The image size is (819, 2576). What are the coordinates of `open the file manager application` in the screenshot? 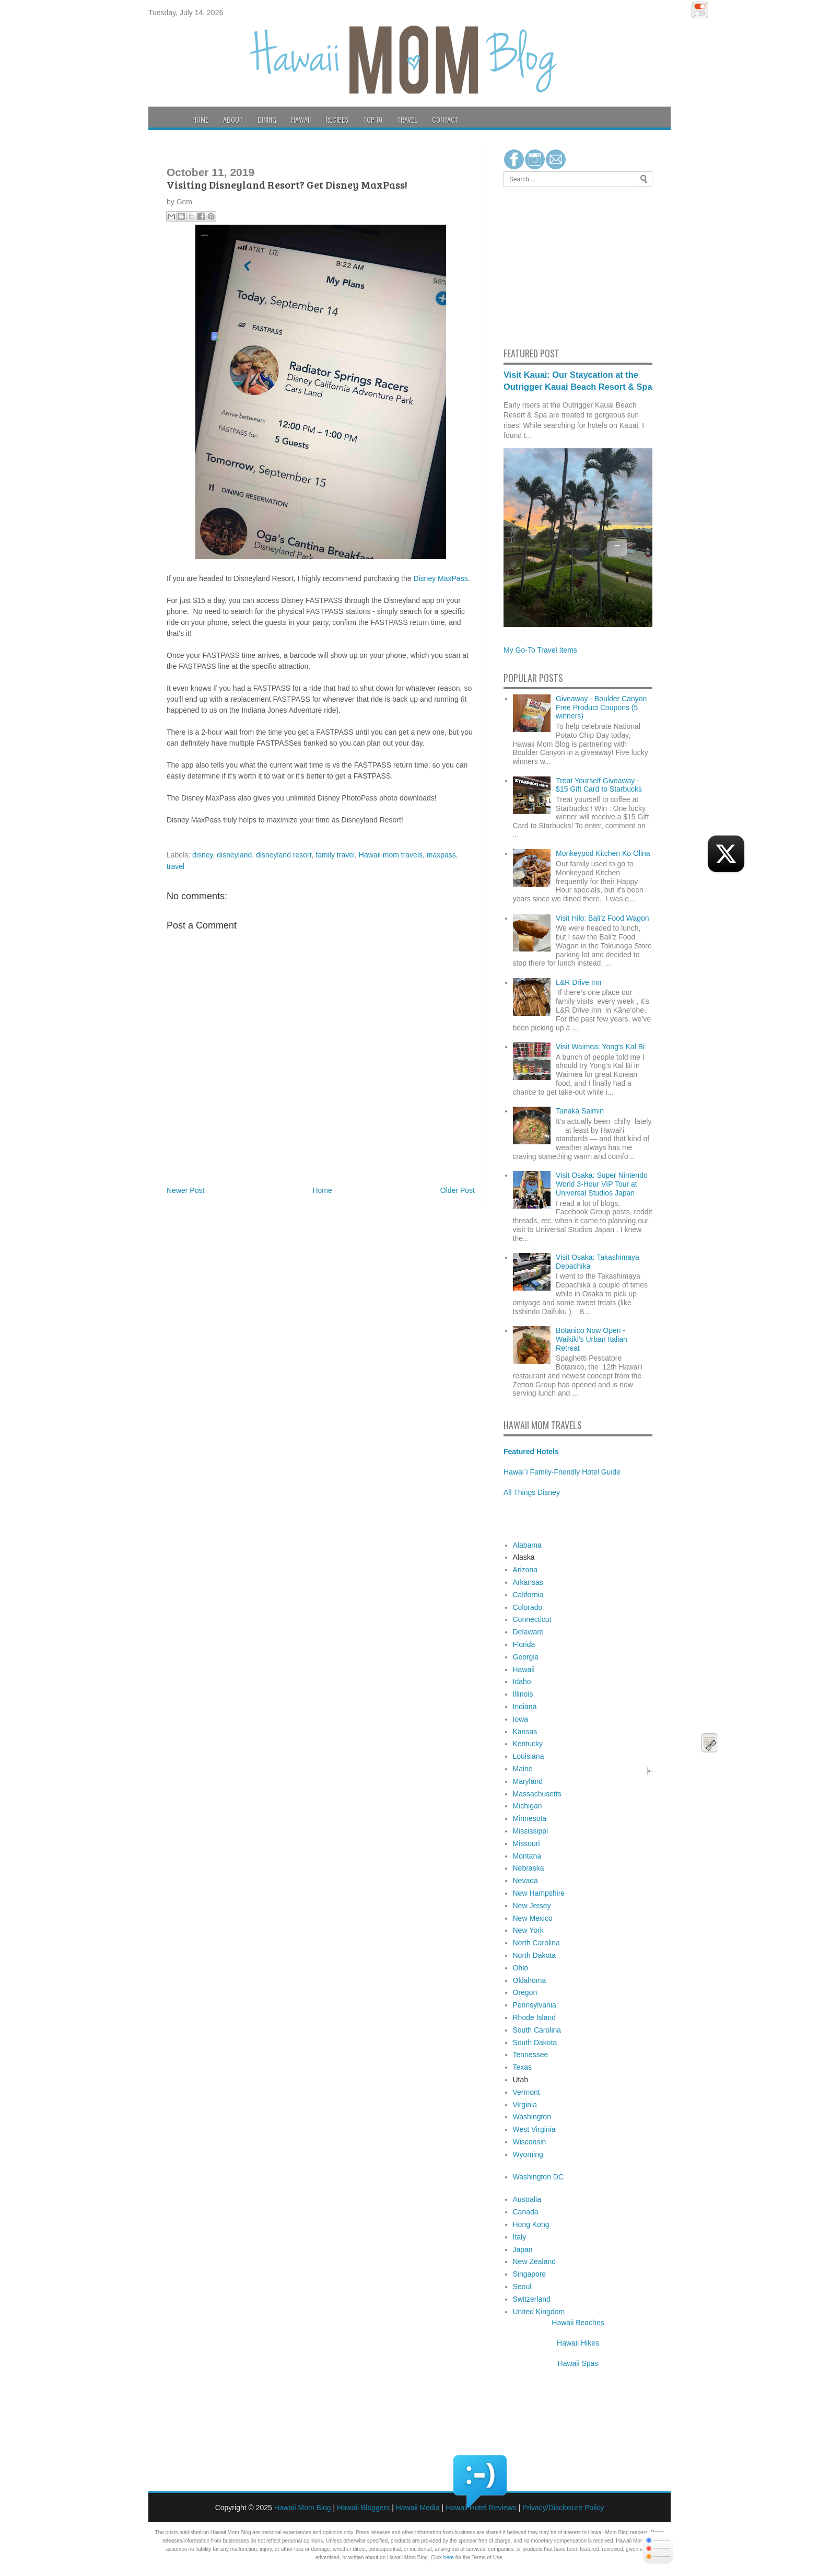 It's located at (617, 547).